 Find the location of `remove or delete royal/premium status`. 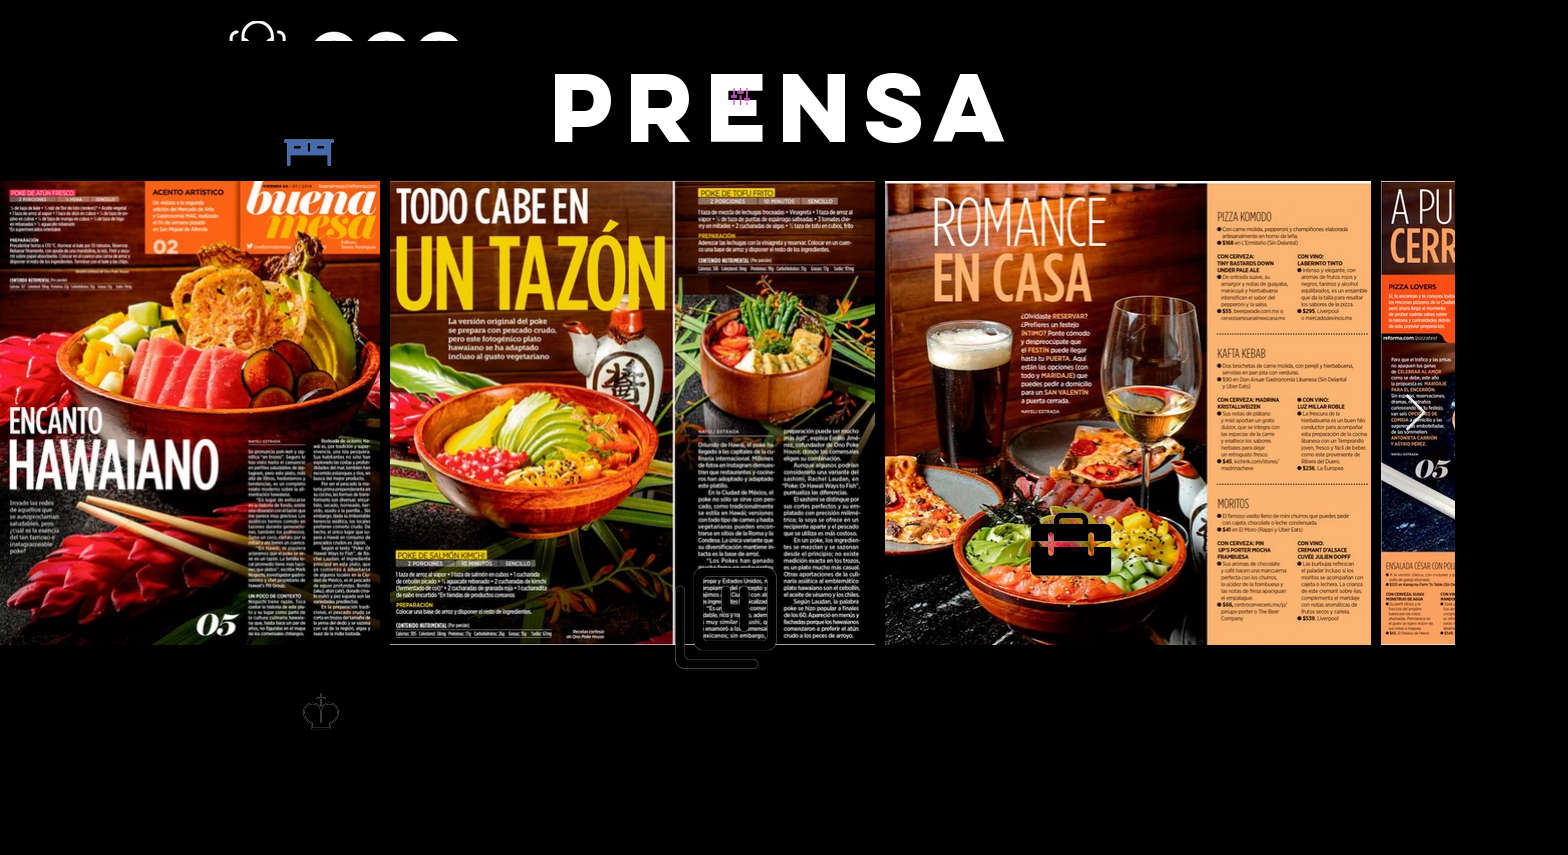

remove or delete royal/premium status is located at coordinates (321, 714).